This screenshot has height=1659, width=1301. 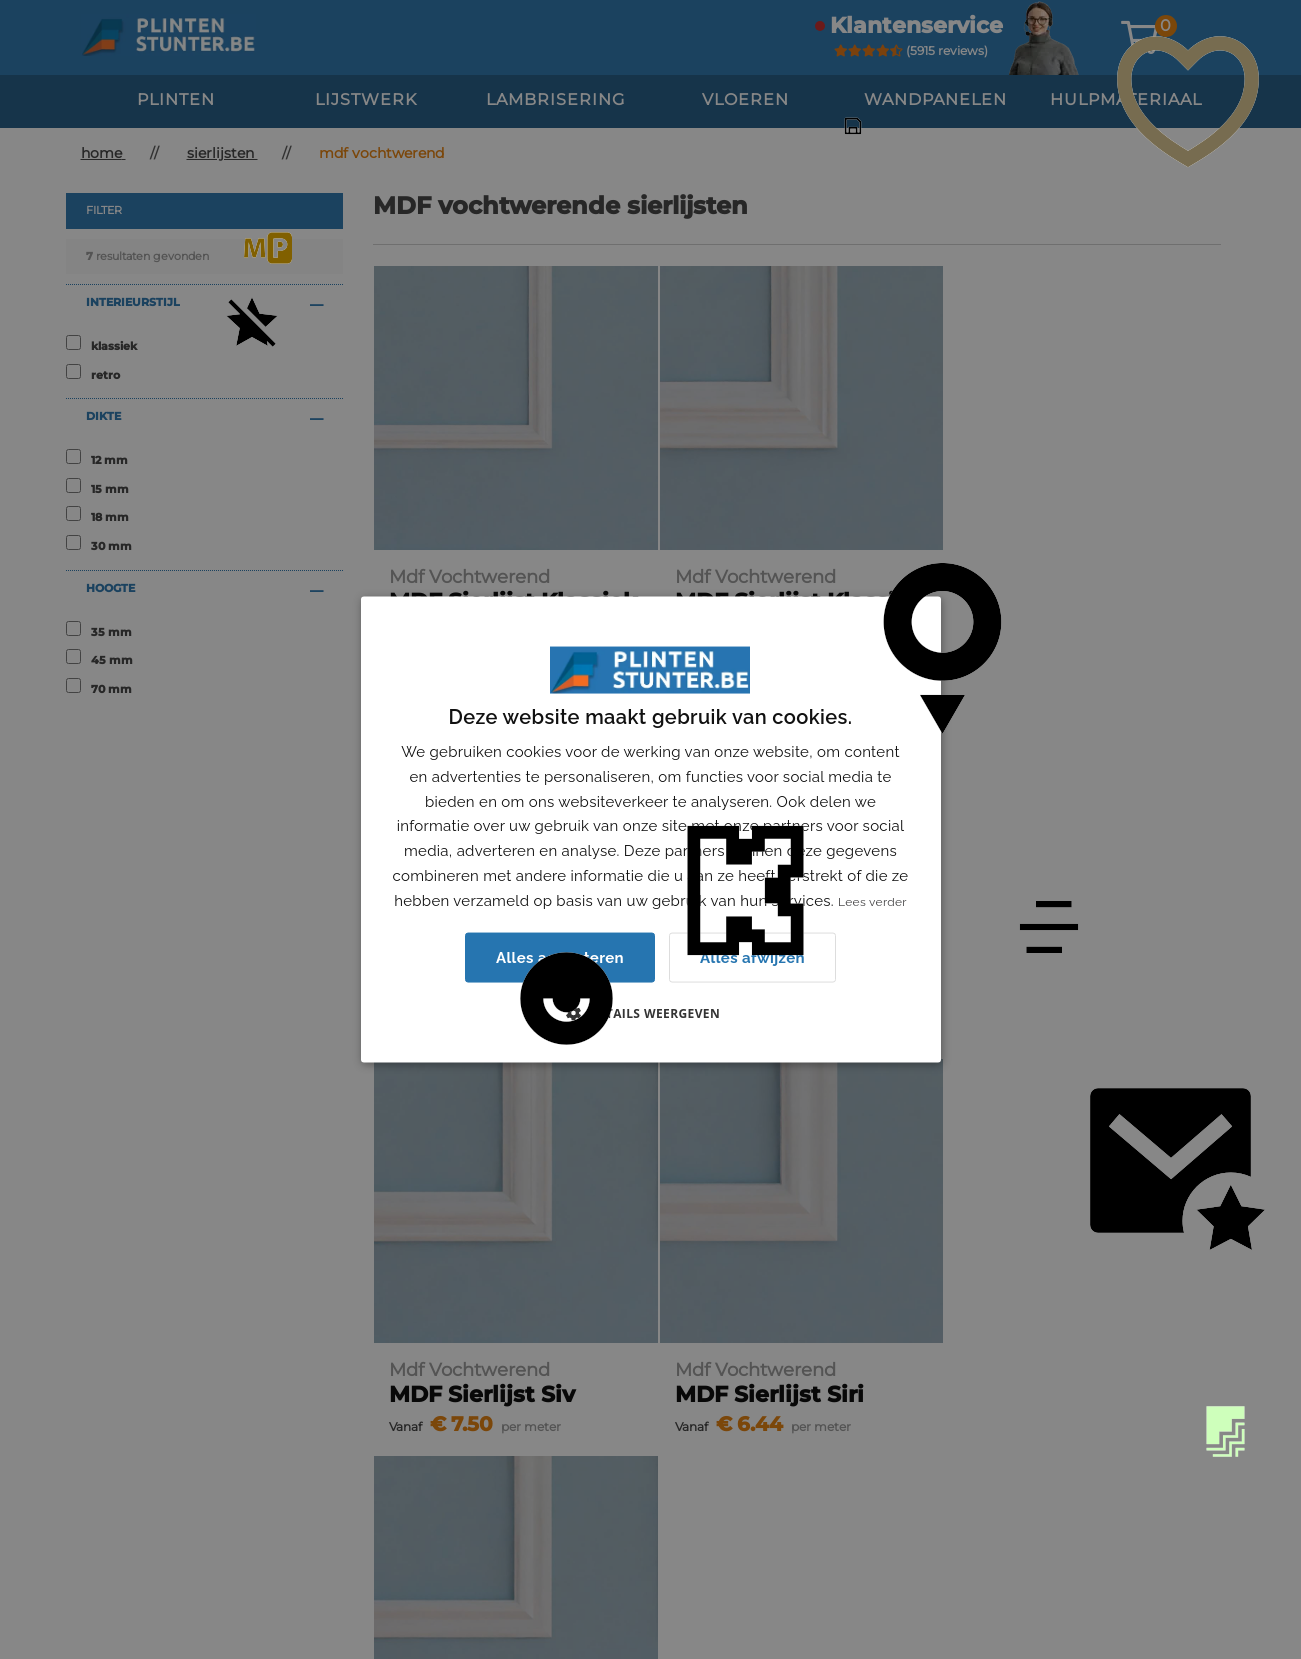 What do you see at coordinates (1225, 1431) in the screenshot?
I see `firstdraft logo` at bounding box center [1225, 1431].